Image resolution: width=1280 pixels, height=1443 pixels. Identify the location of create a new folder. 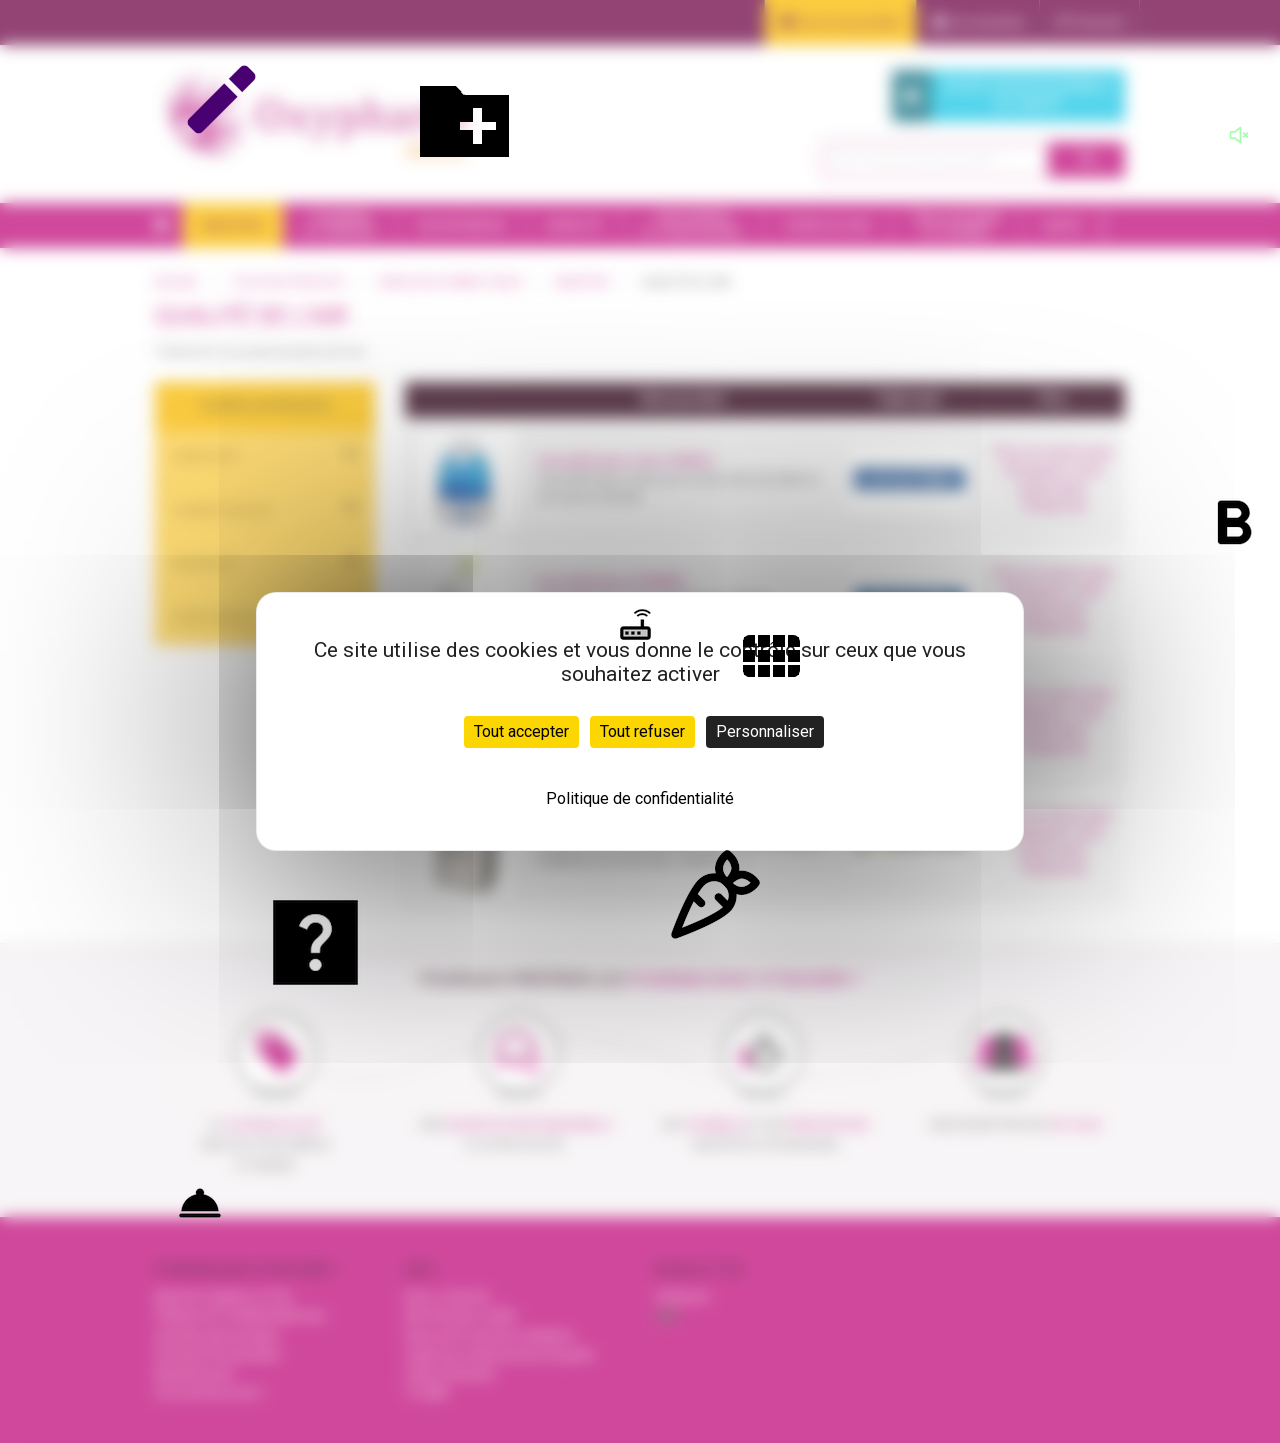
(464, 121).